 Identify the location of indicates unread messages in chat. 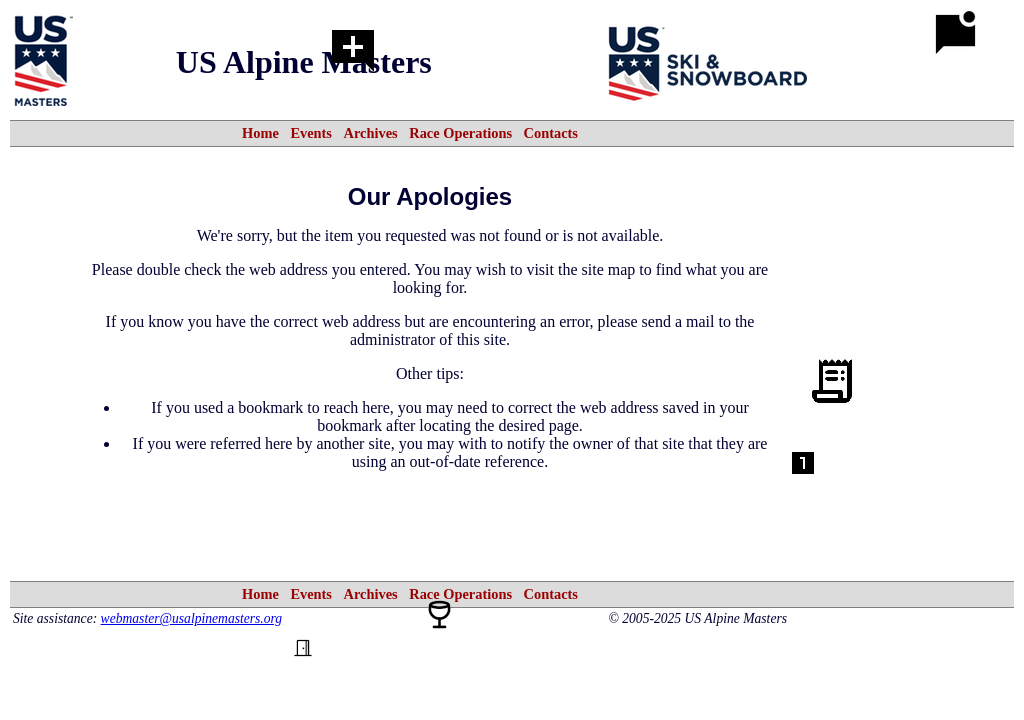
(955, 34).